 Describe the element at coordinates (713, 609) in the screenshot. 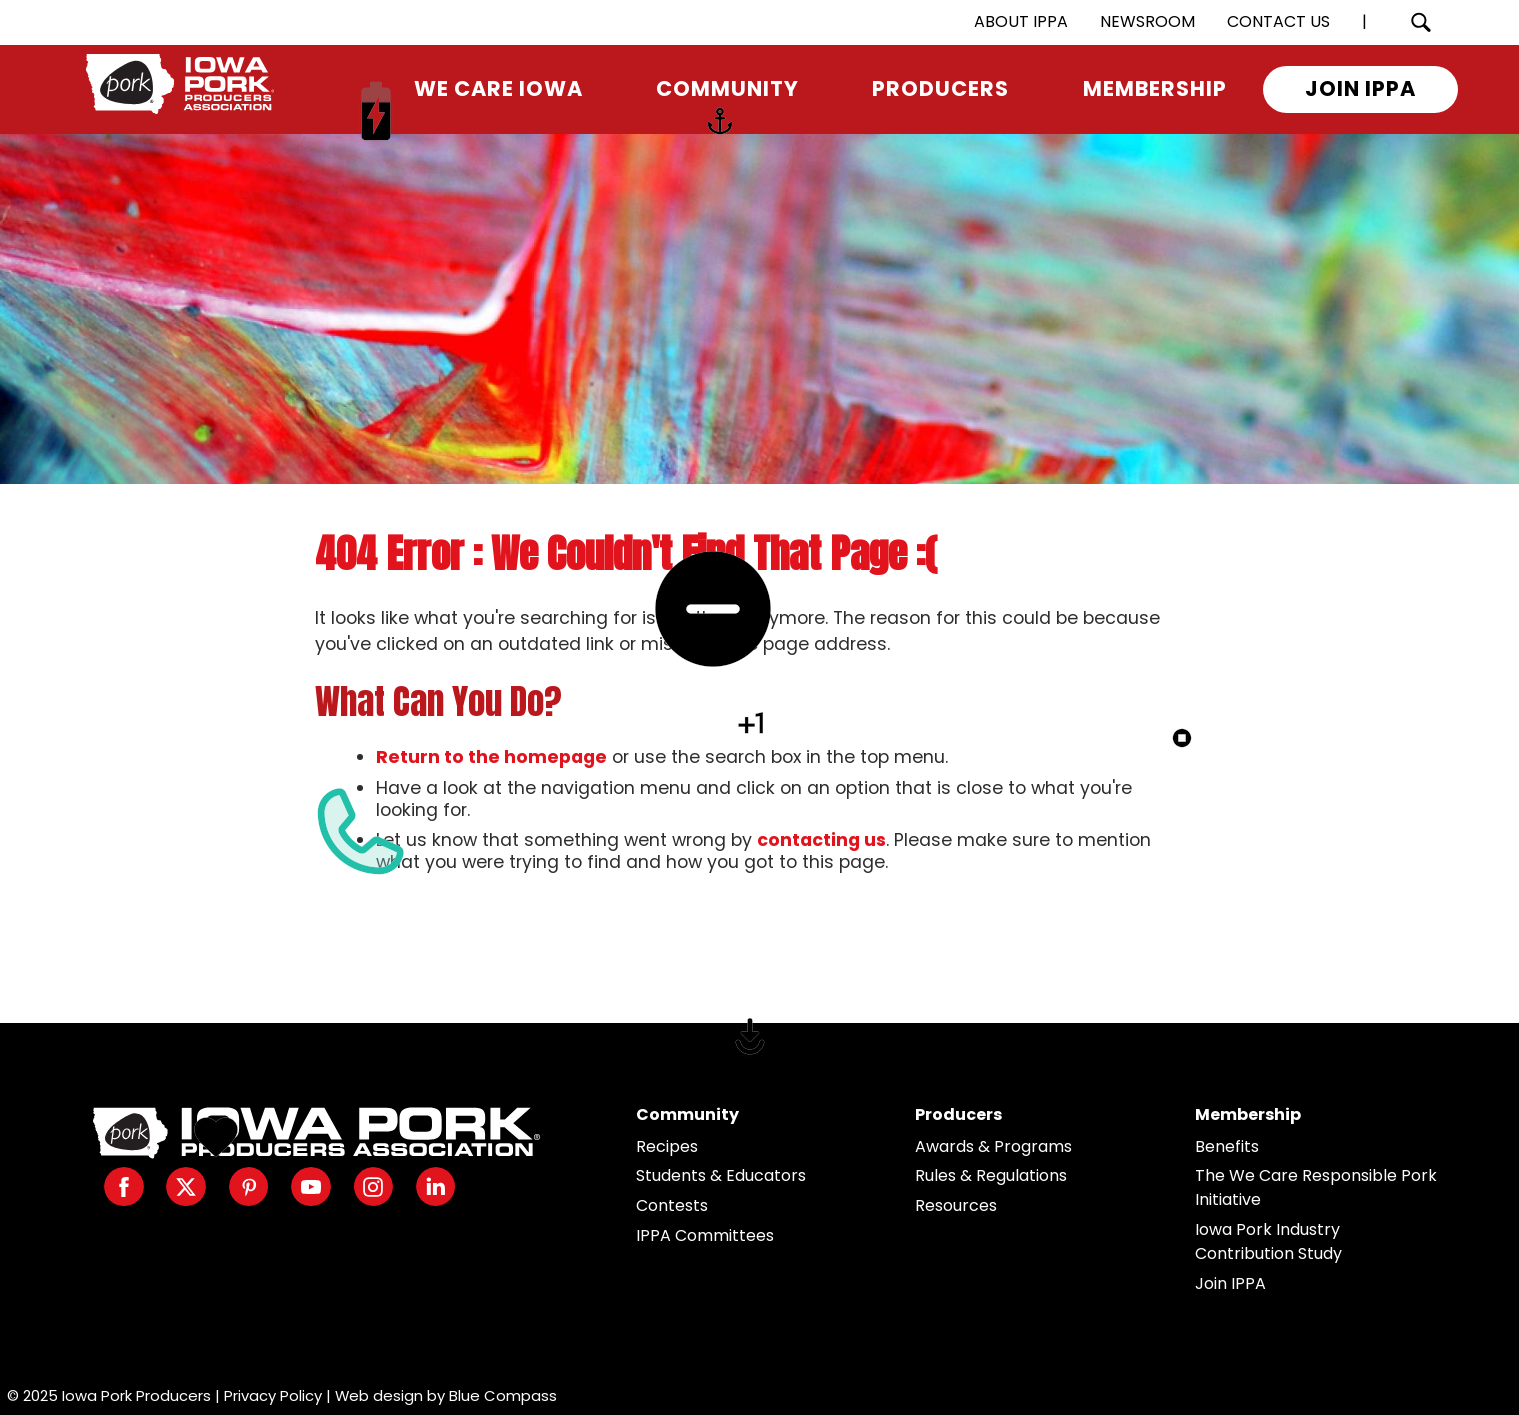

I see `remove an item from a list or cart` at that location.